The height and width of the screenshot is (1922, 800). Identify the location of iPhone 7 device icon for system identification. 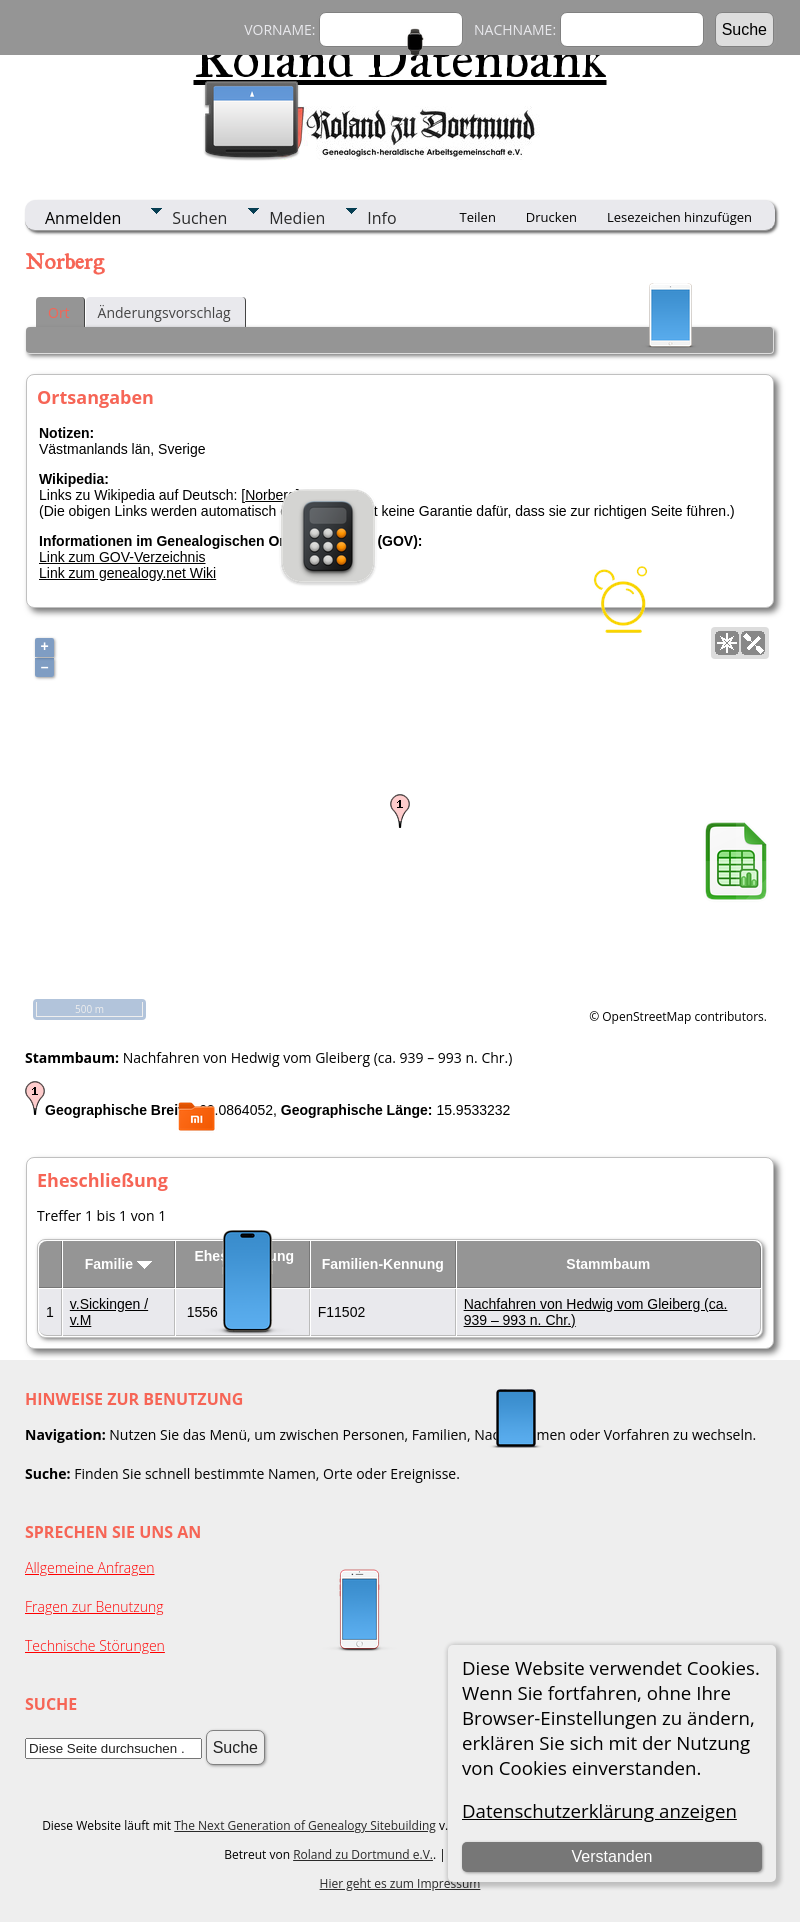
(359, 1610).